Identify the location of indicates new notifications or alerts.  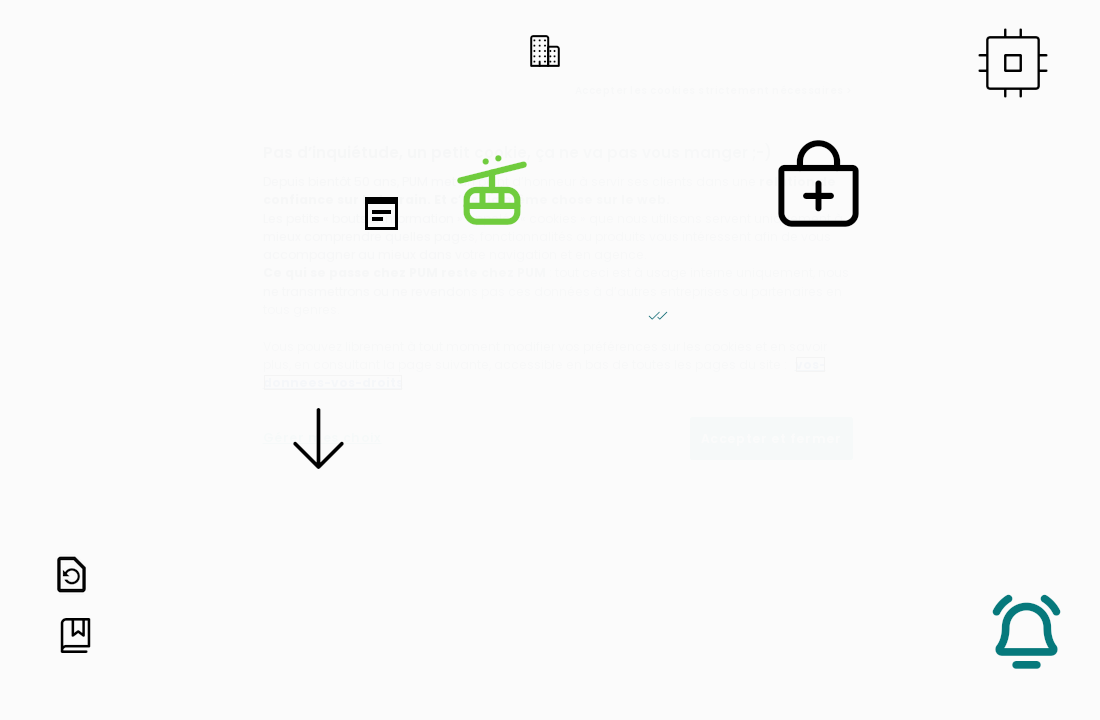
(1026, 632).